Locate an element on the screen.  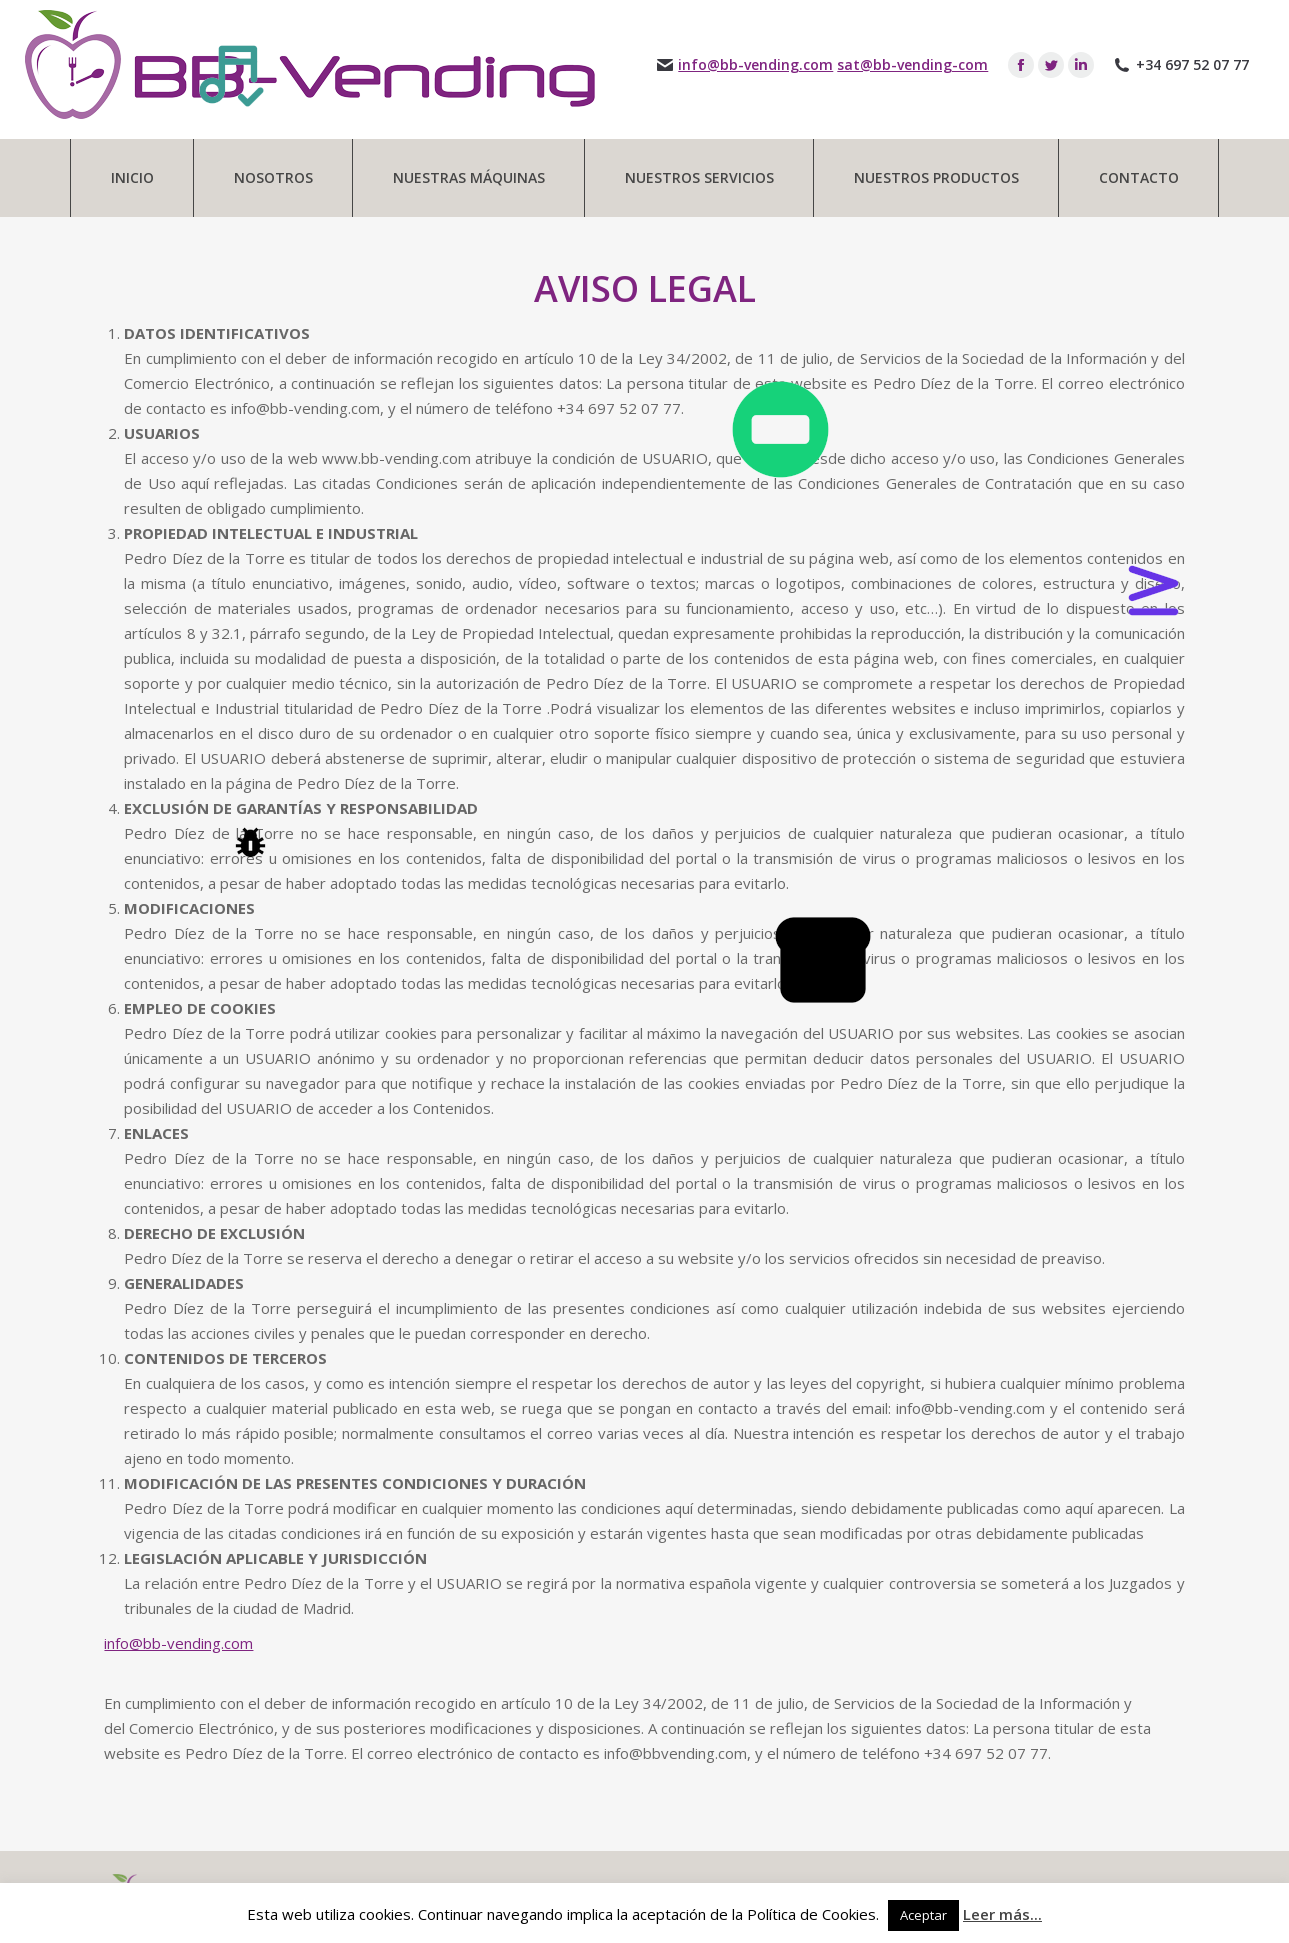
find pest control services nearby is located at coordinates (250, 842).